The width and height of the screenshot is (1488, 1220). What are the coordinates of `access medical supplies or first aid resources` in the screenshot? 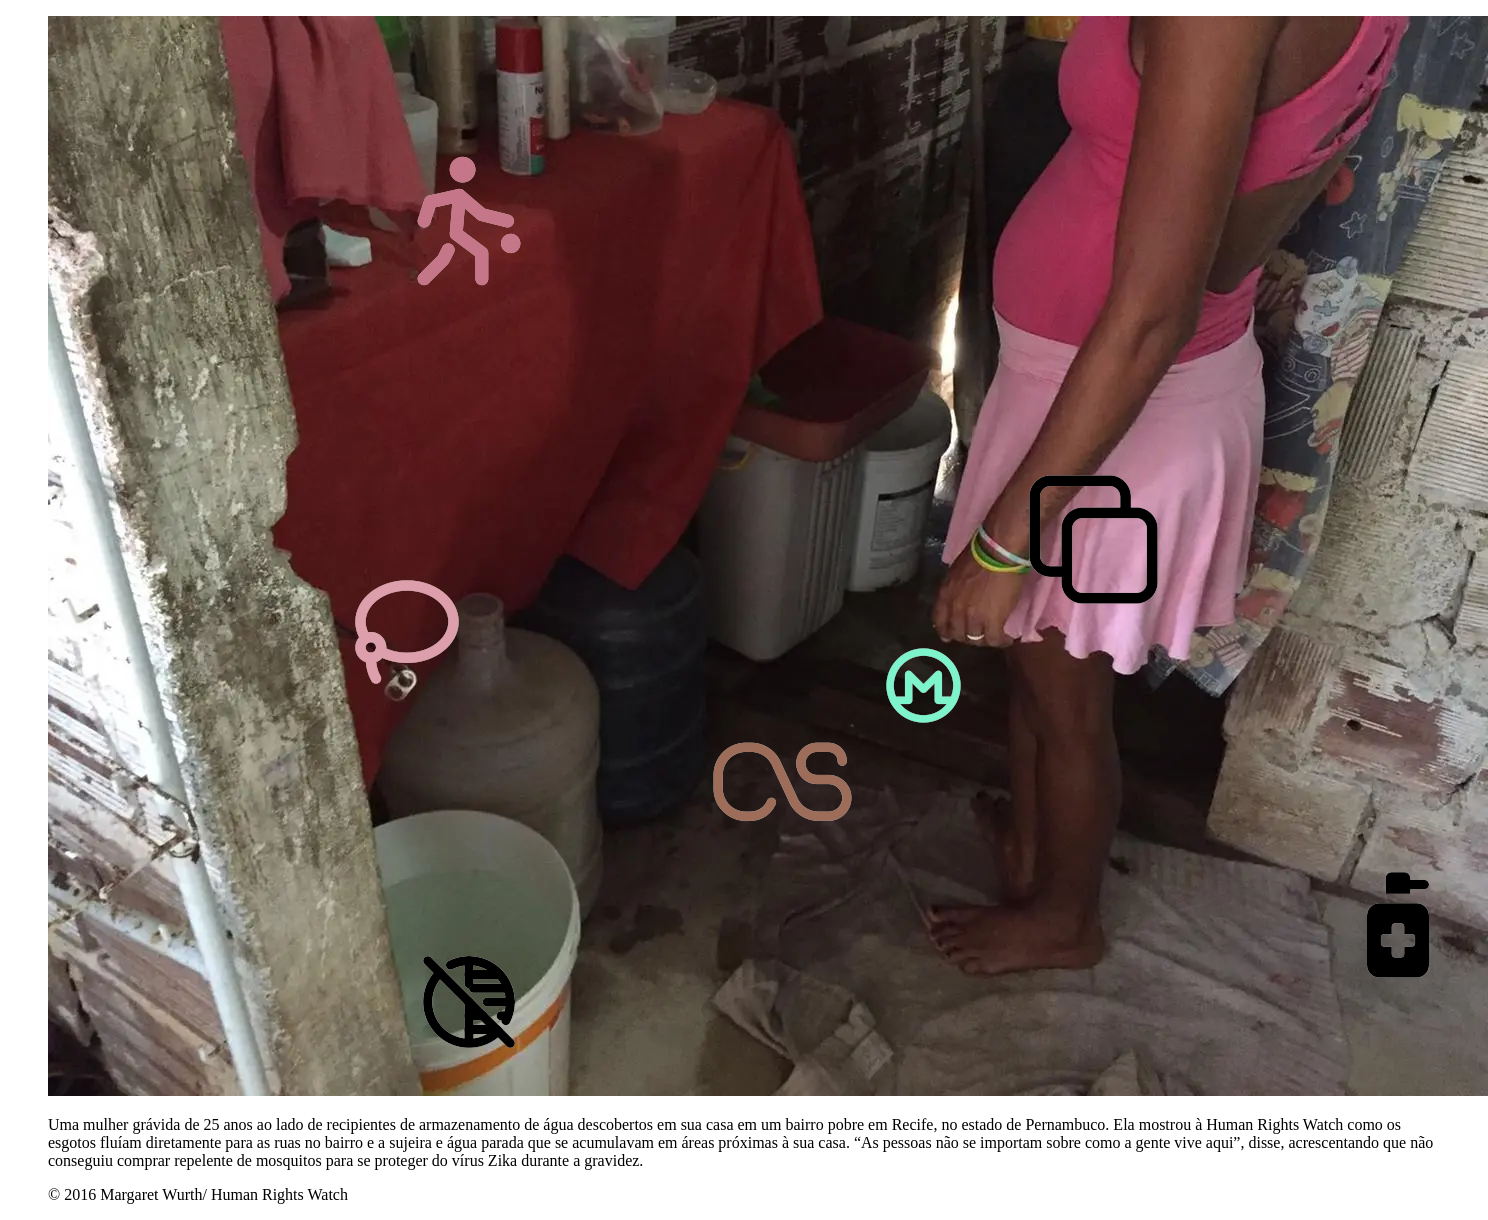 It's located at (1398, 928).